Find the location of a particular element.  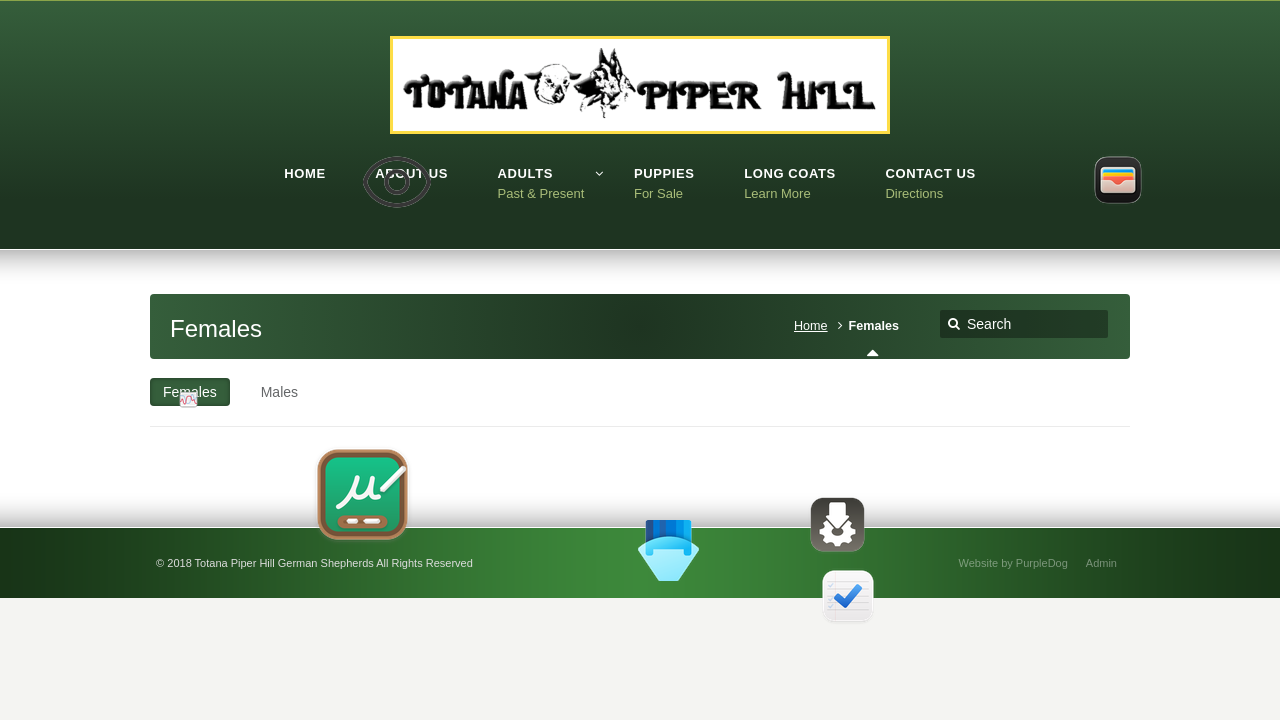

view power usage statistics and graphs is located at coordinates (188, 399).